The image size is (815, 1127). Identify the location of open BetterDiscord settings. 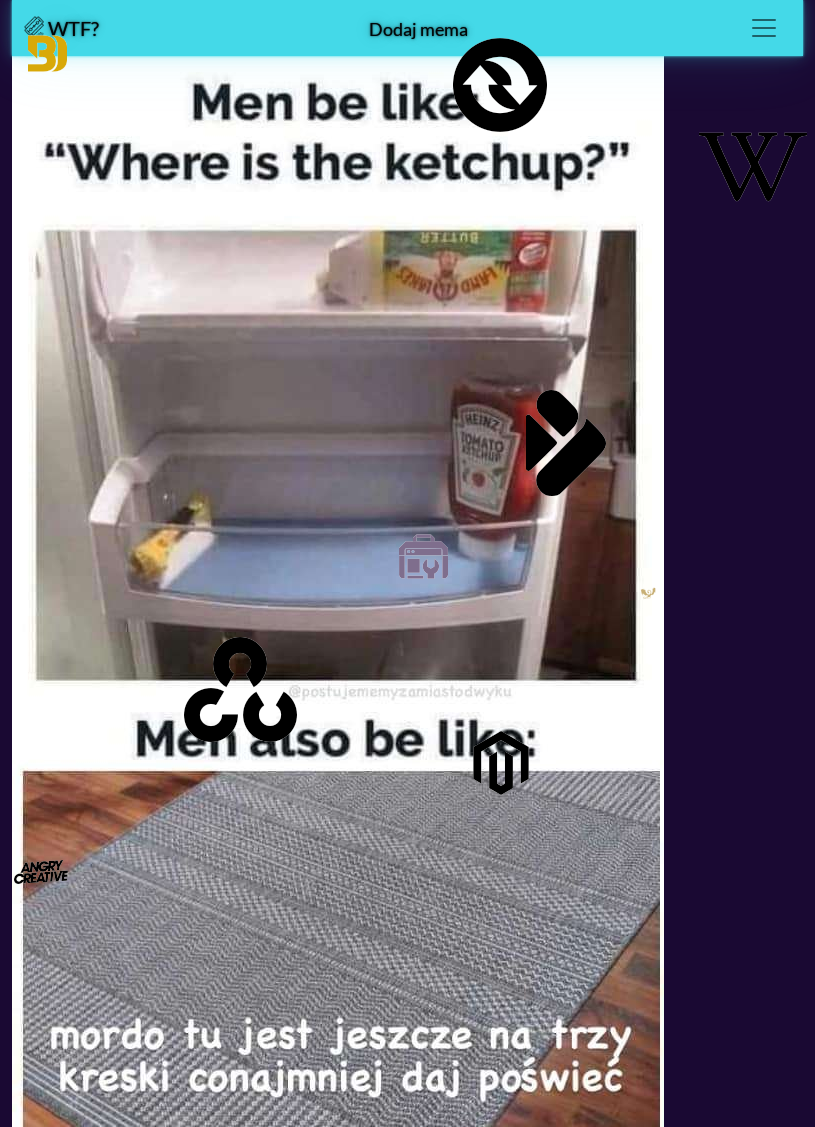
(47, 53).